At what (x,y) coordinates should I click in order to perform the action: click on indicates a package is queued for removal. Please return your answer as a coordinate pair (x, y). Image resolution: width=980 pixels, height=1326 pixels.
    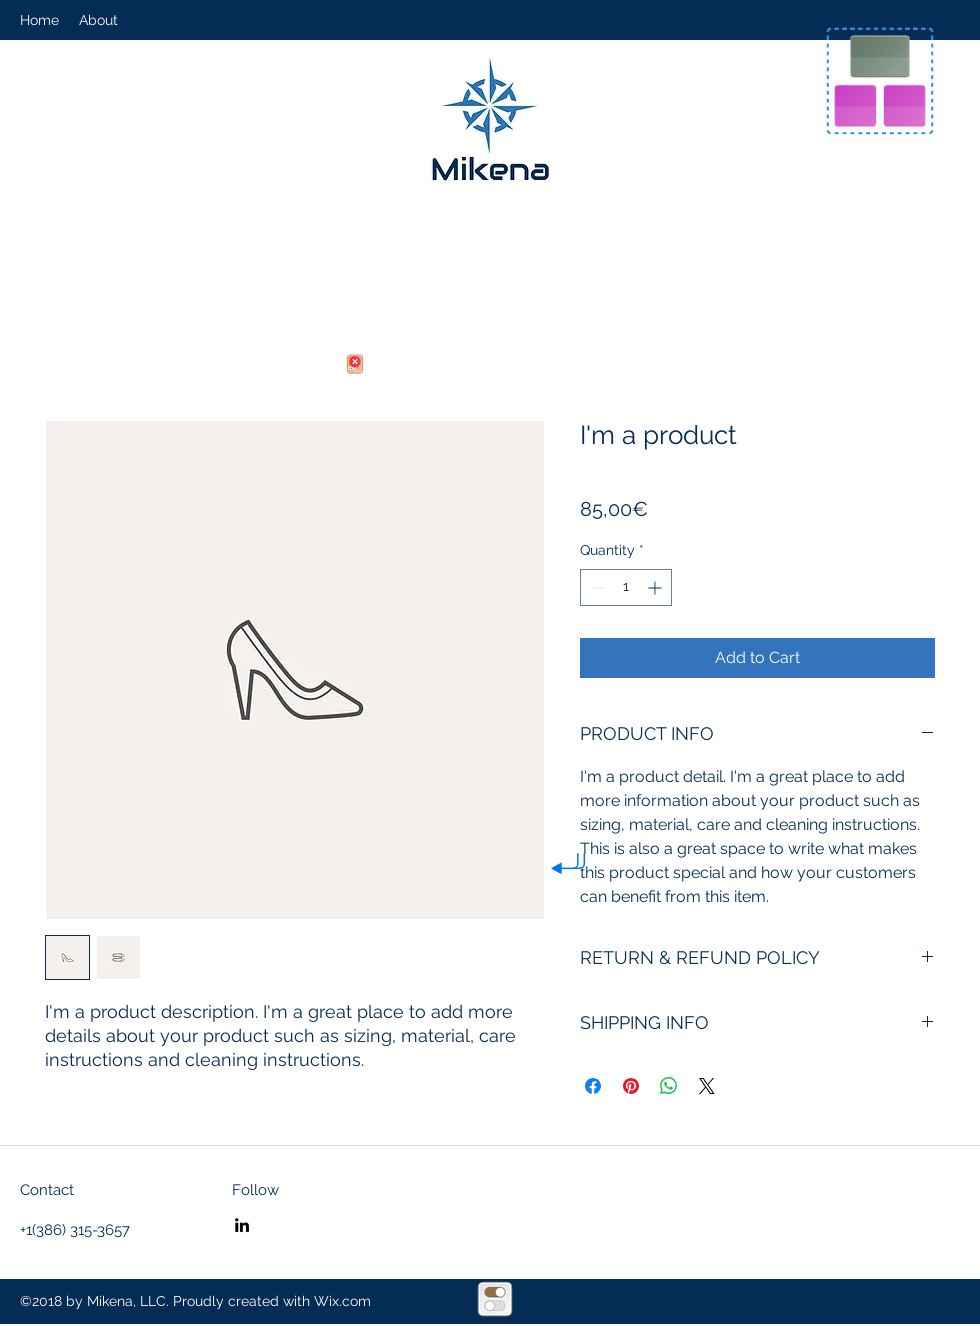
    Looking at the image, I should click on (355, 364).